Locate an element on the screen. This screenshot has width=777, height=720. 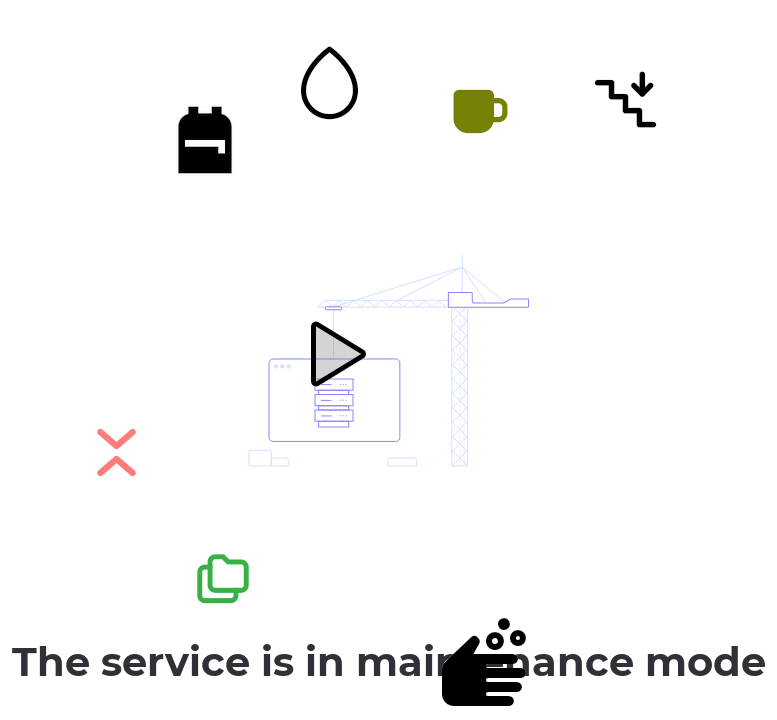
access your backpack or stored items is located at coordinates (205, 140).